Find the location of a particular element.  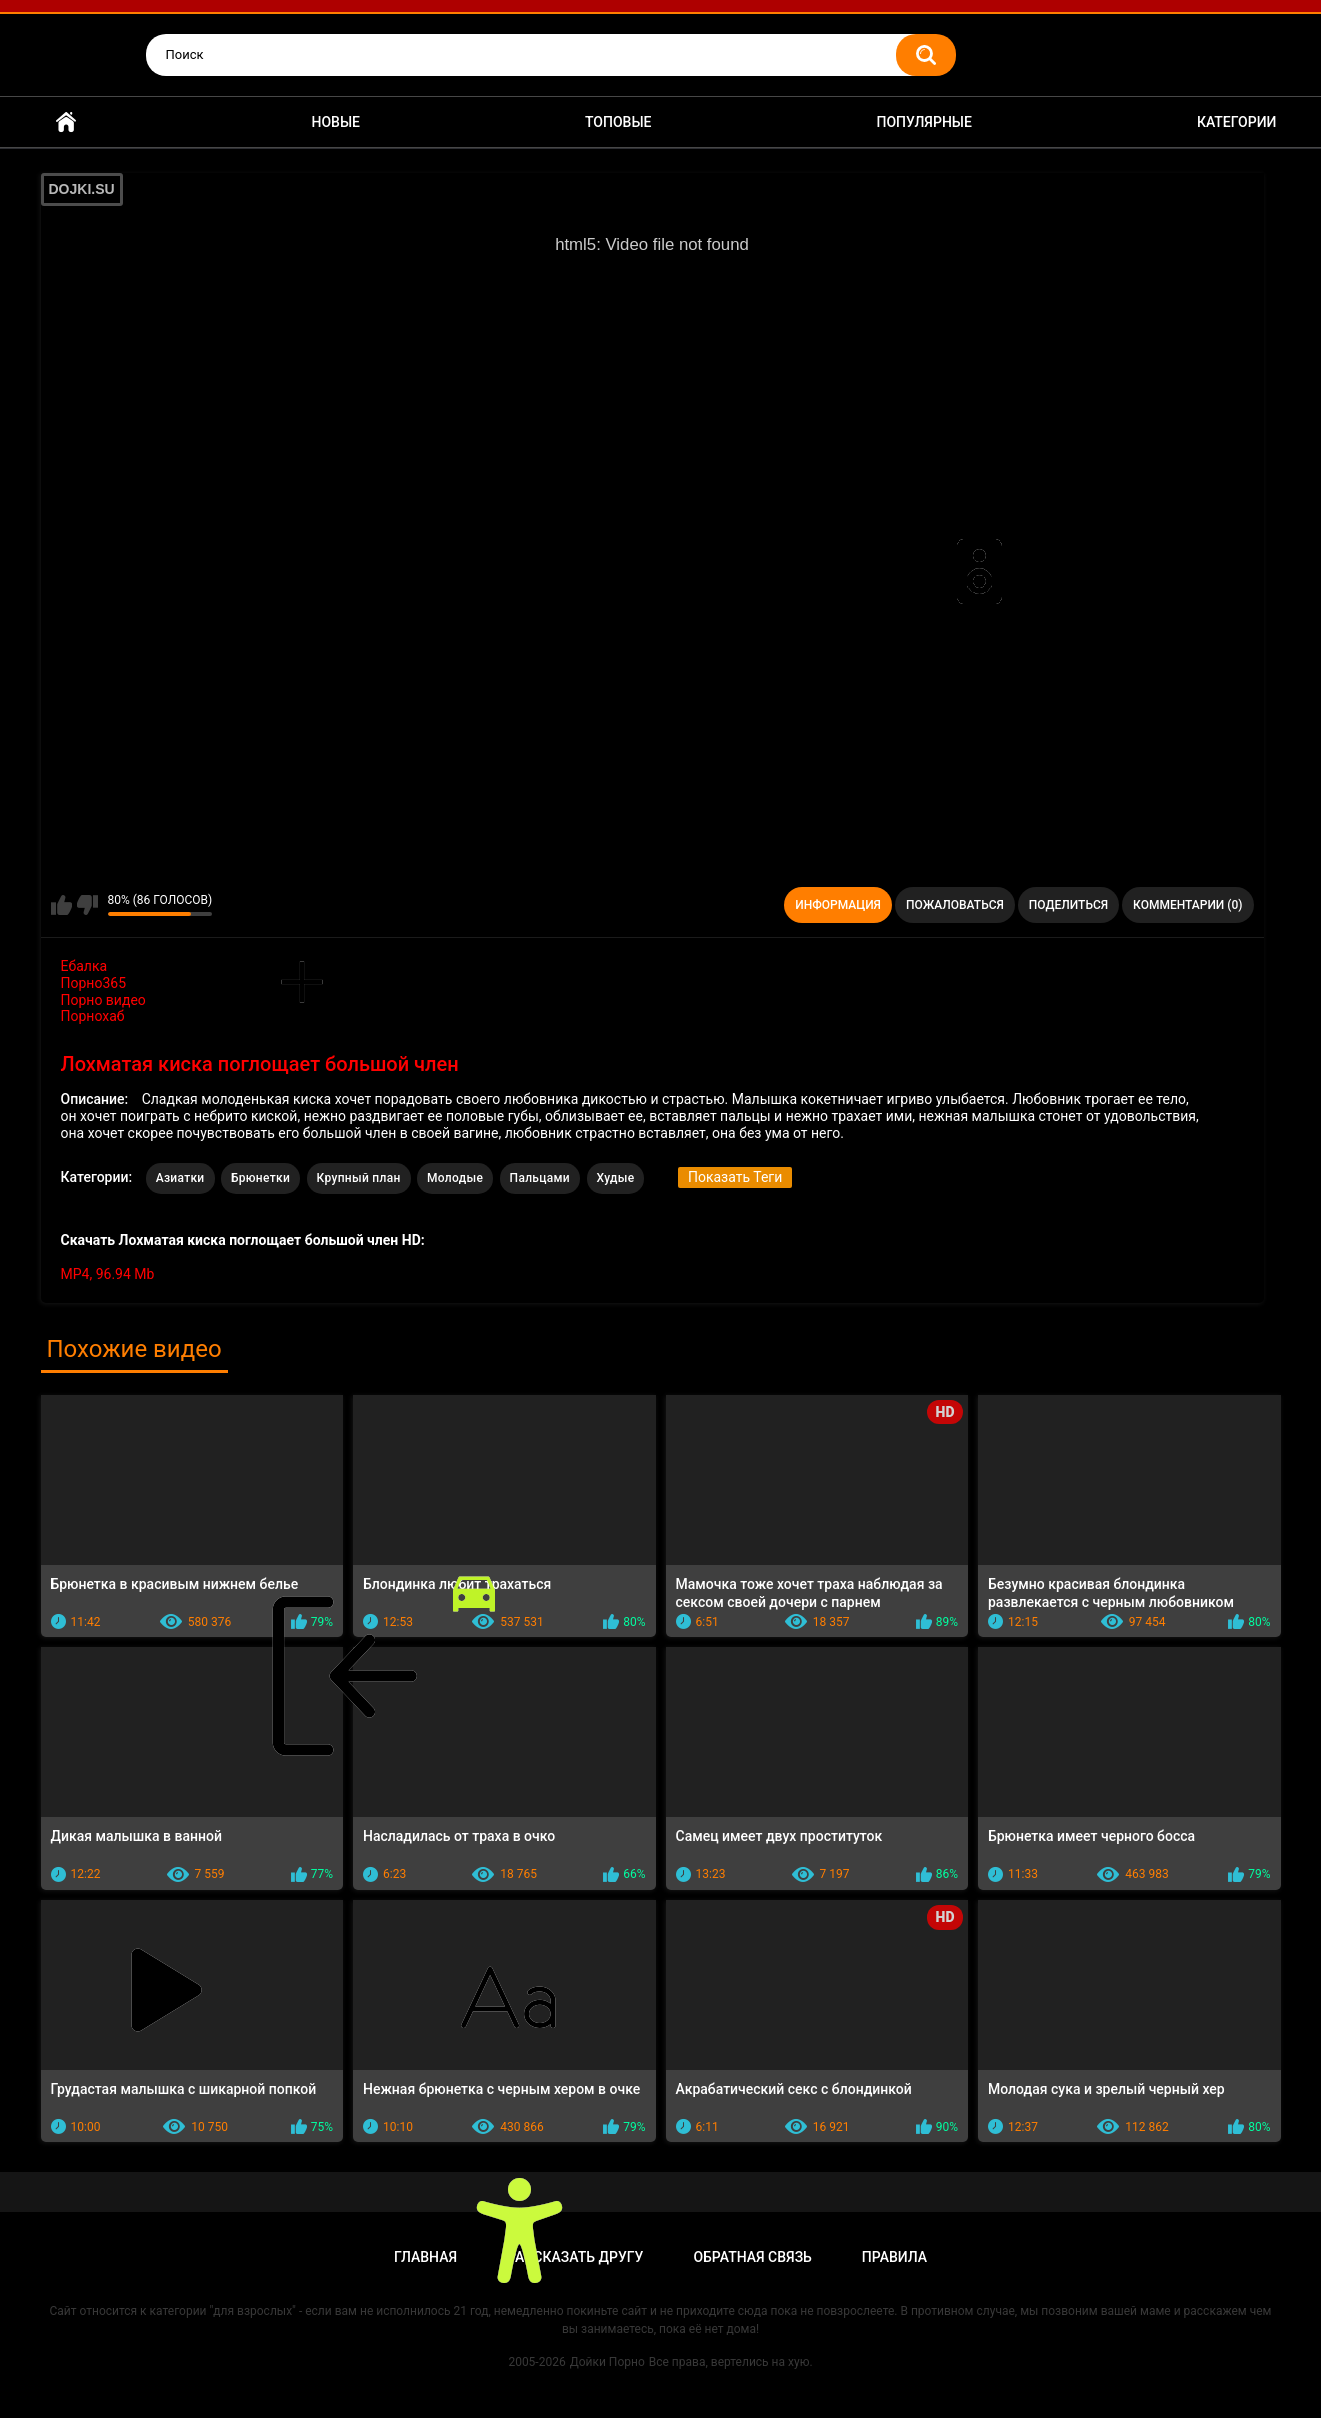

access vehicle or driving settings is located at coordinates (474, 1594).